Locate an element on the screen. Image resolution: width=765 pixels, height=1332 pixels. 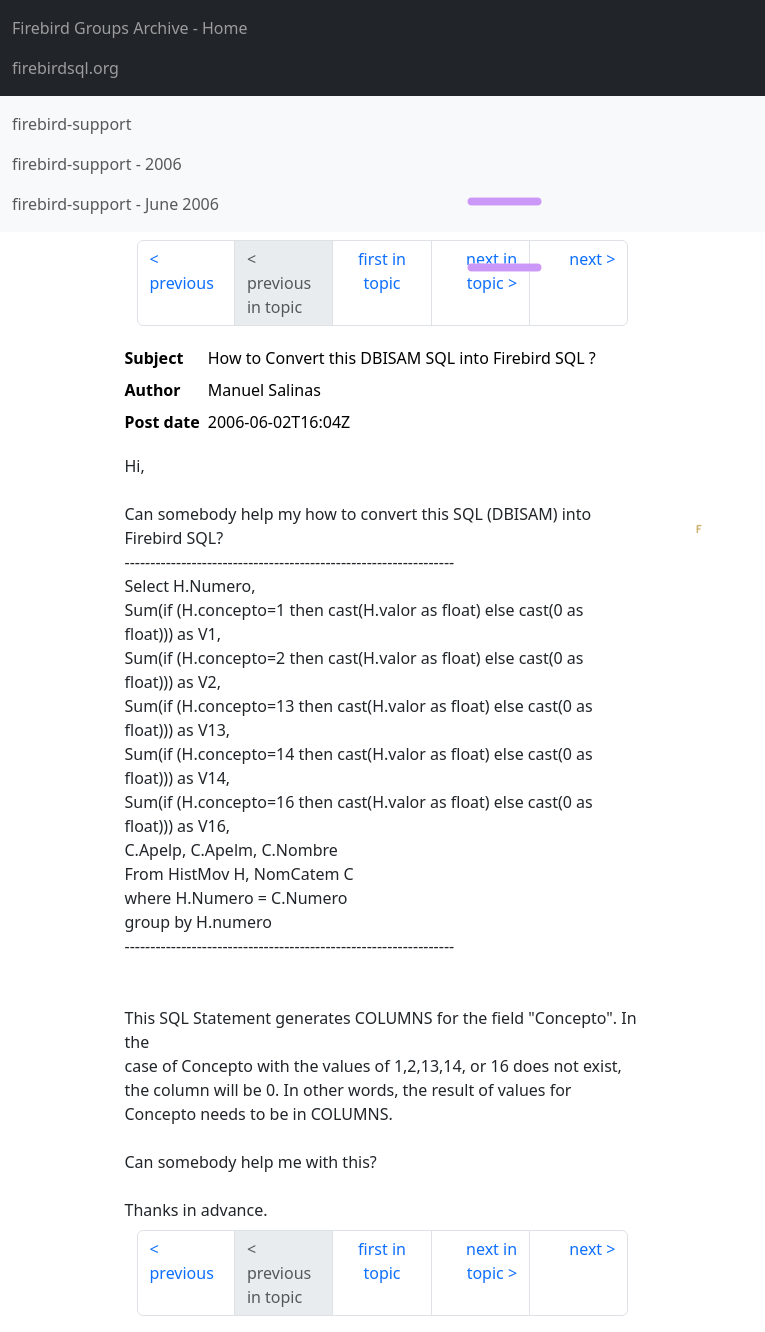
switch to large or spacious list view is located at coordinates (504, 234).